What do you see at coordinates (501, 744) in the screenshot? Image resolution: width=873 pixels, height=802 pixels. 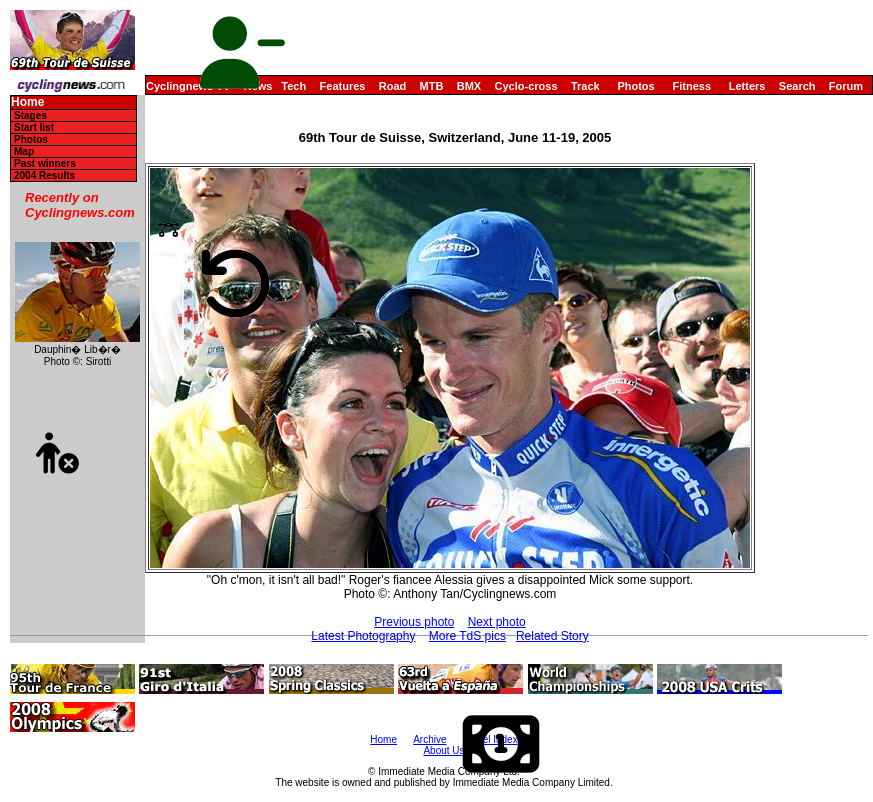 I see `view payment or billing details` at bounding box center [501, 744].